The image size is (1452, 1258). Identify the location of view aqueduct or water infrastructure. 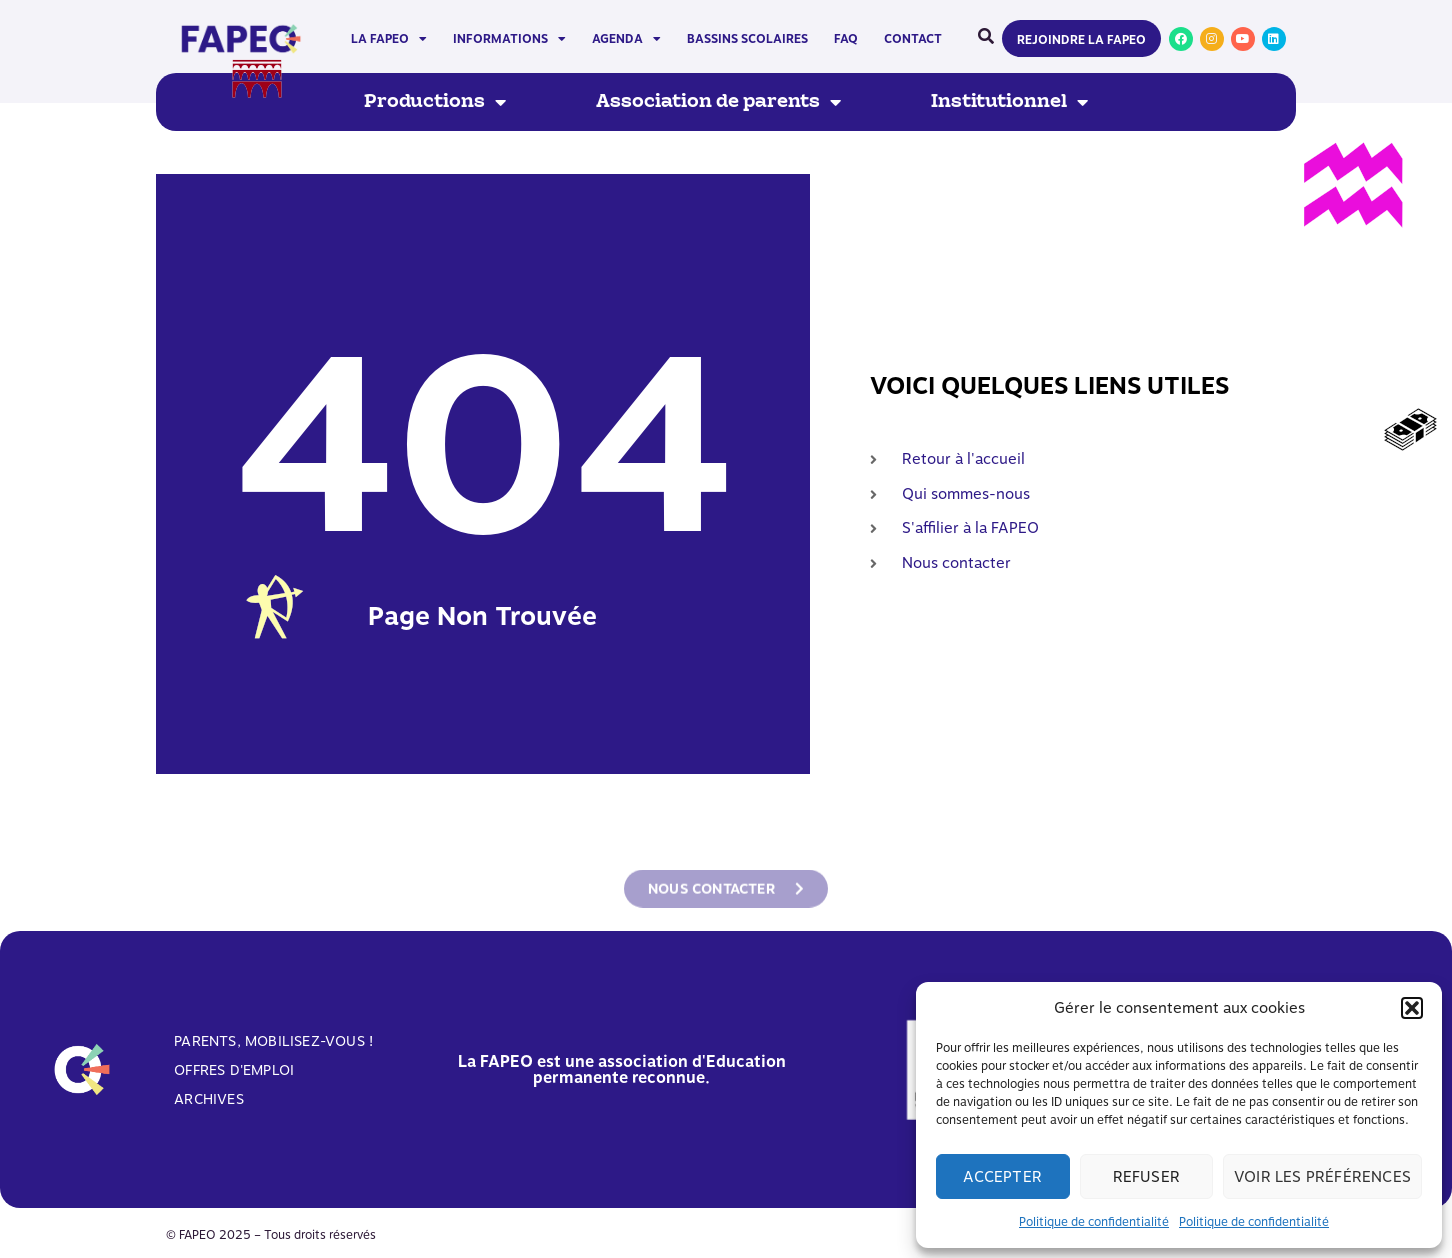
(257, 74).